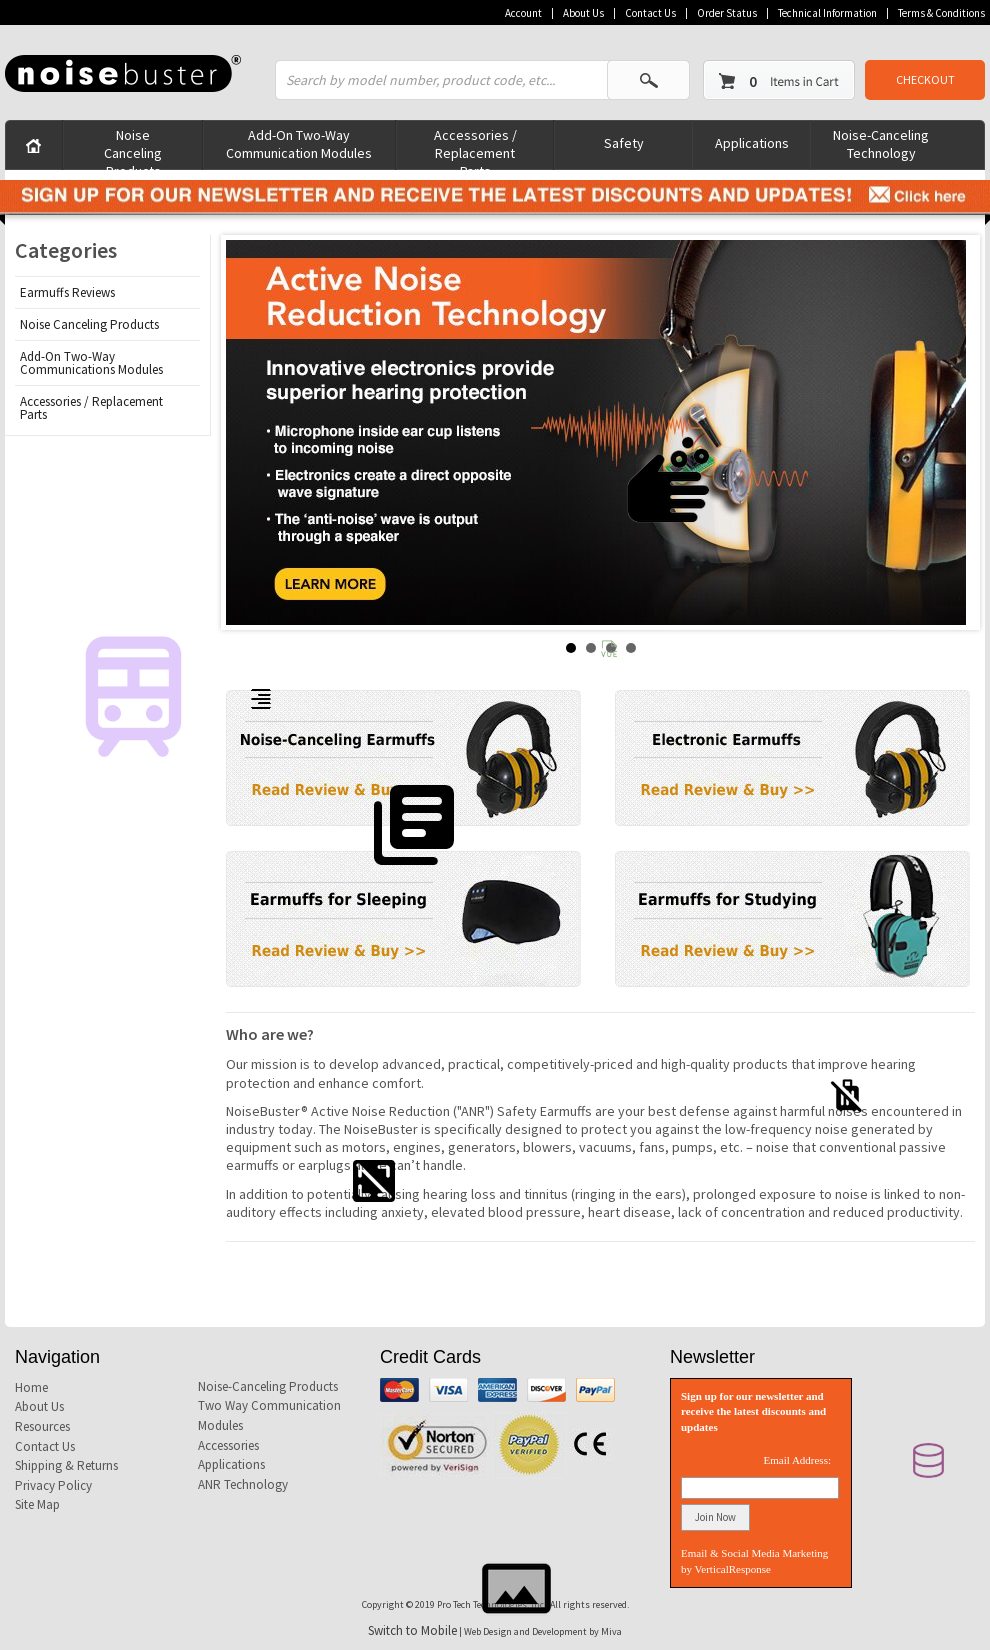 The height and width of the screenshot is (1650, 990). I want to click on hand washing or hygiene reminder, so click(670, 479).